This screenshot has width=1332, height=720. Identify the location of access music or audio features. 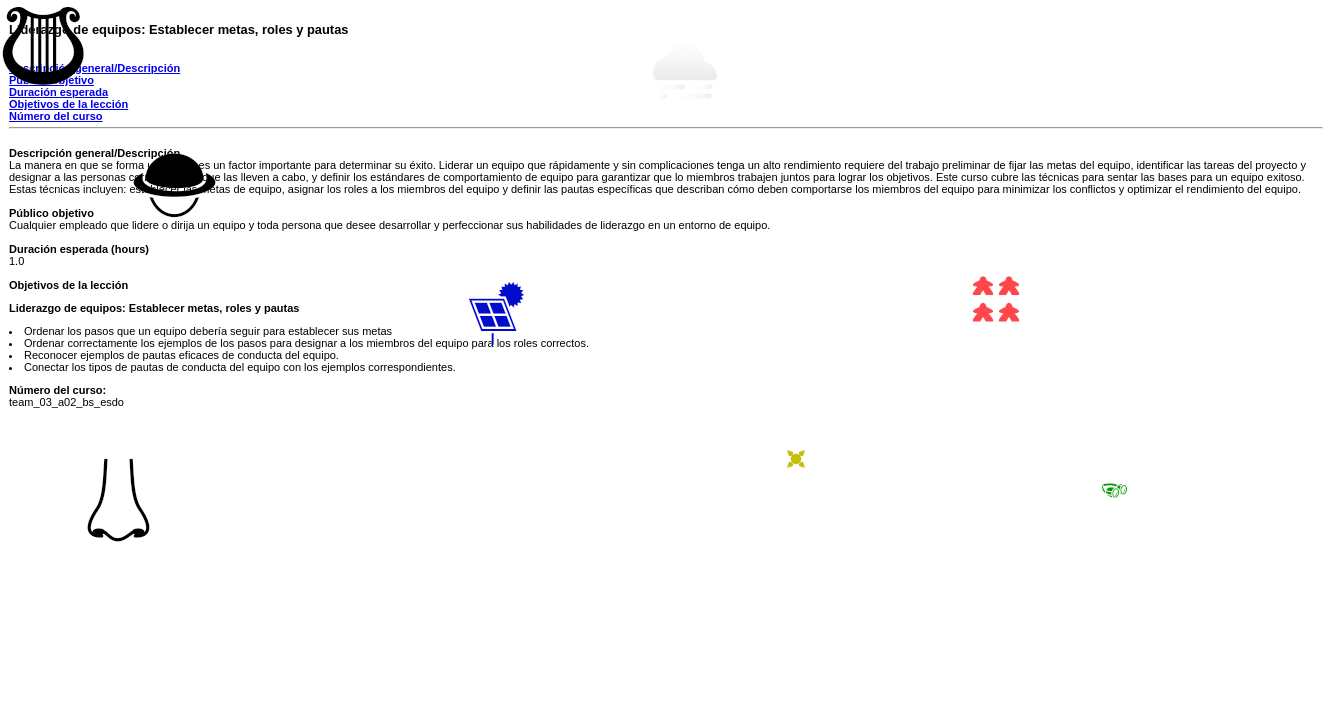
(43, 44).